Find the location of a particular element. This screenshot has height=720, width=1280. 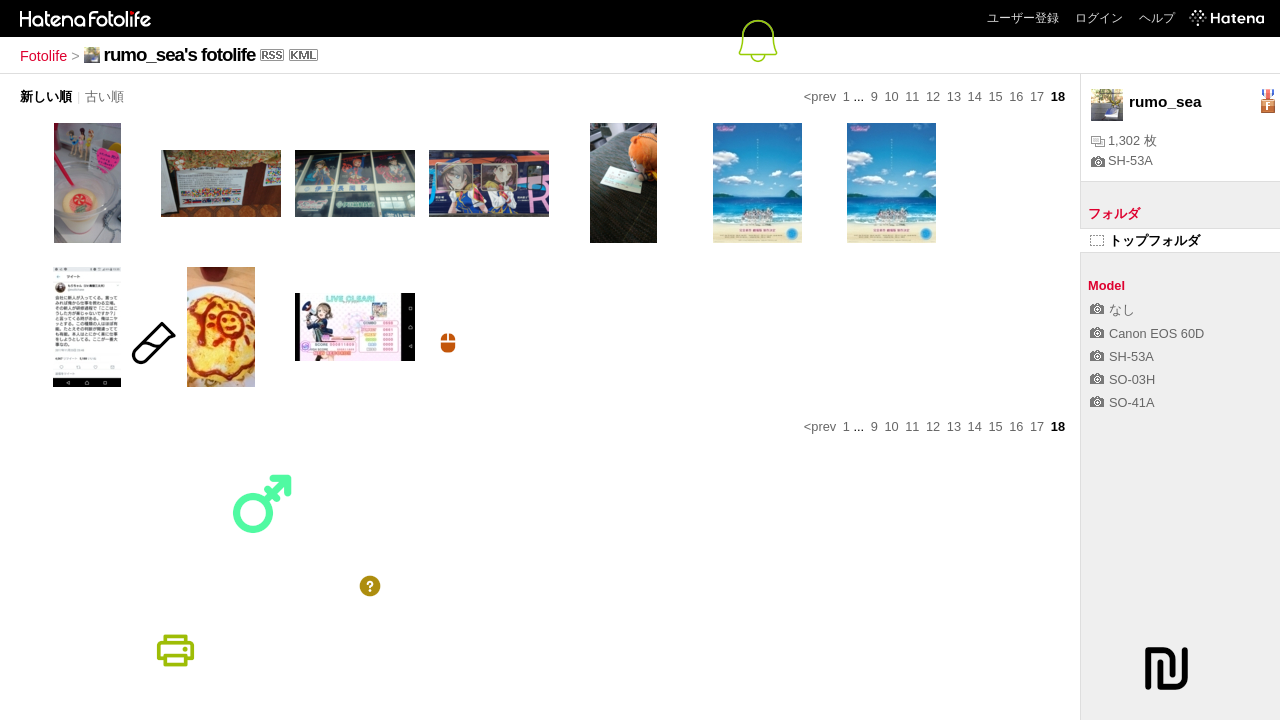

access lab or experimental features is located at coordinates (153, 343).